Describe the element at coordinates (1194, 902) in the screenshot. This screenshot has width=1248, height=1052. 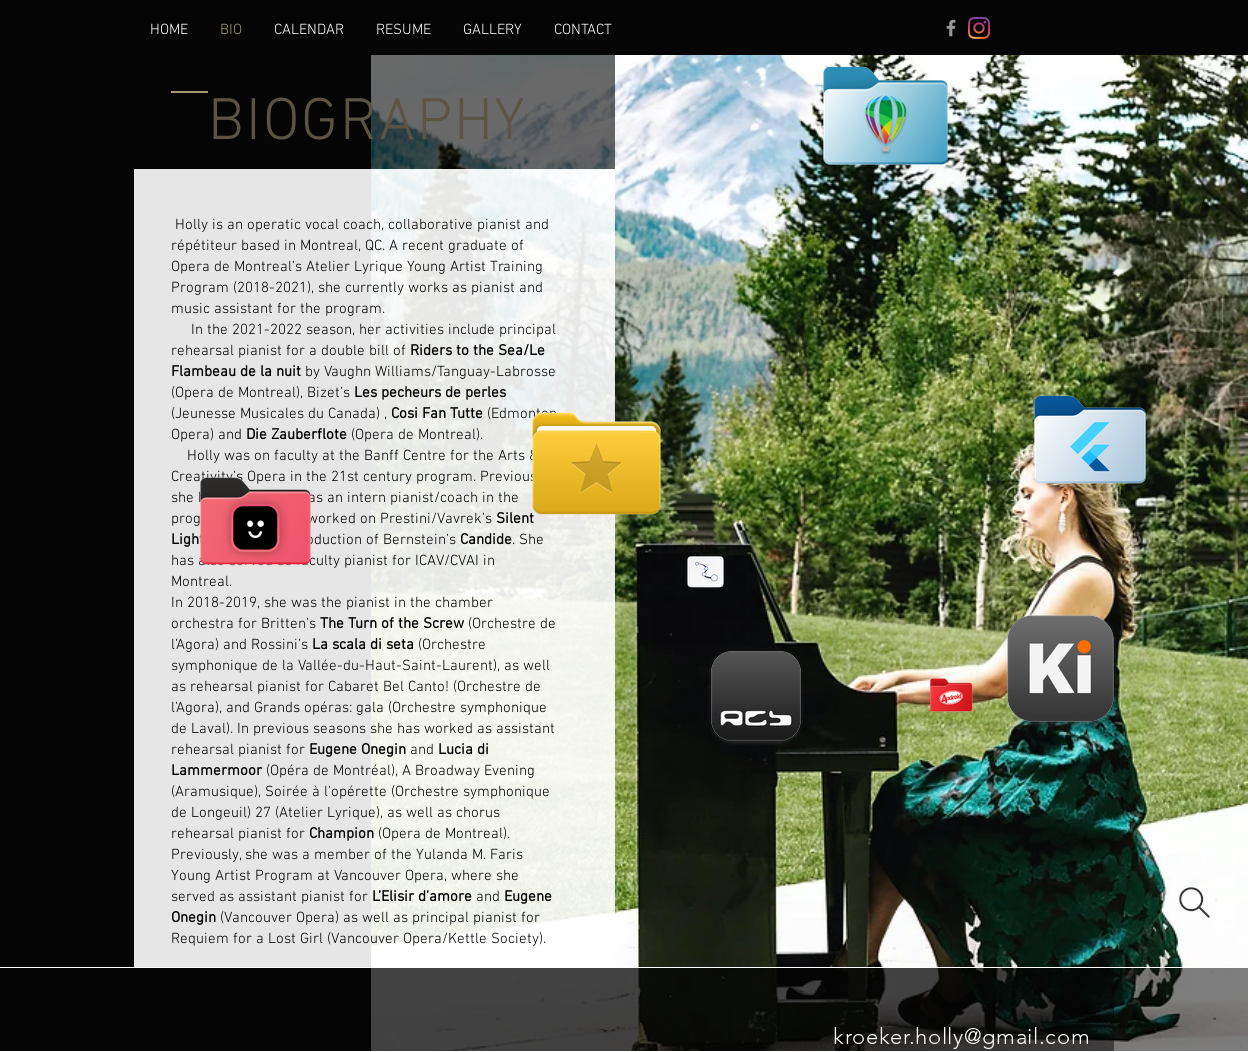
I see `search system preferences or settings` at that location.